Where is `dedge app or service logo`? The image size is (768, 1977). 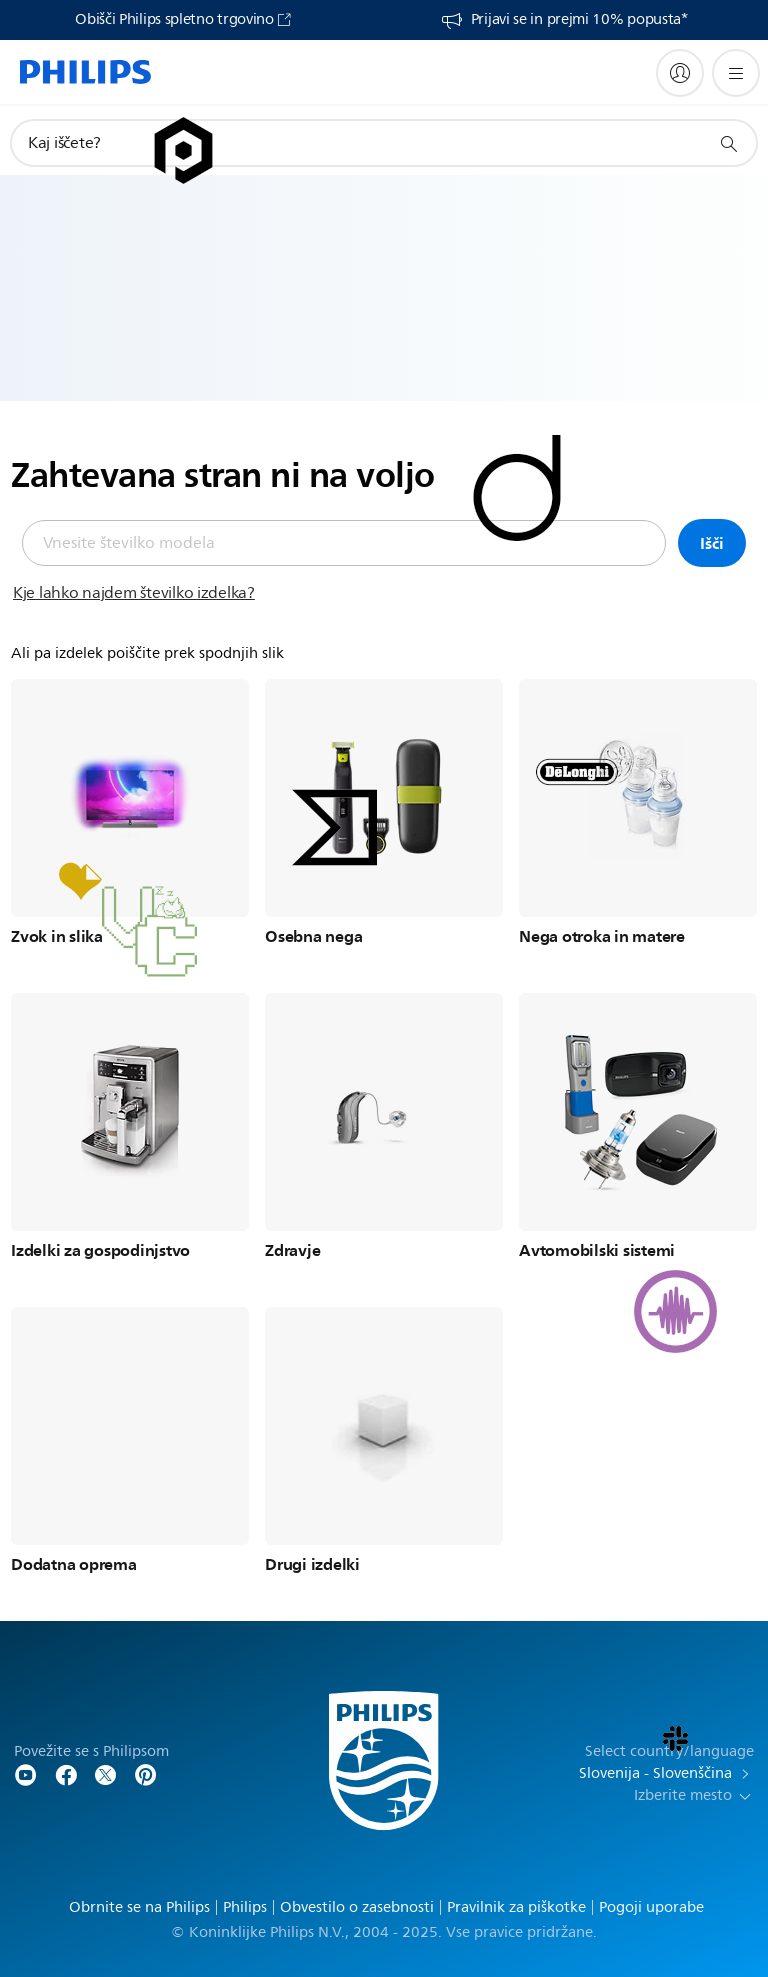 dedge app or service logo is located at coordinates (517, 488).